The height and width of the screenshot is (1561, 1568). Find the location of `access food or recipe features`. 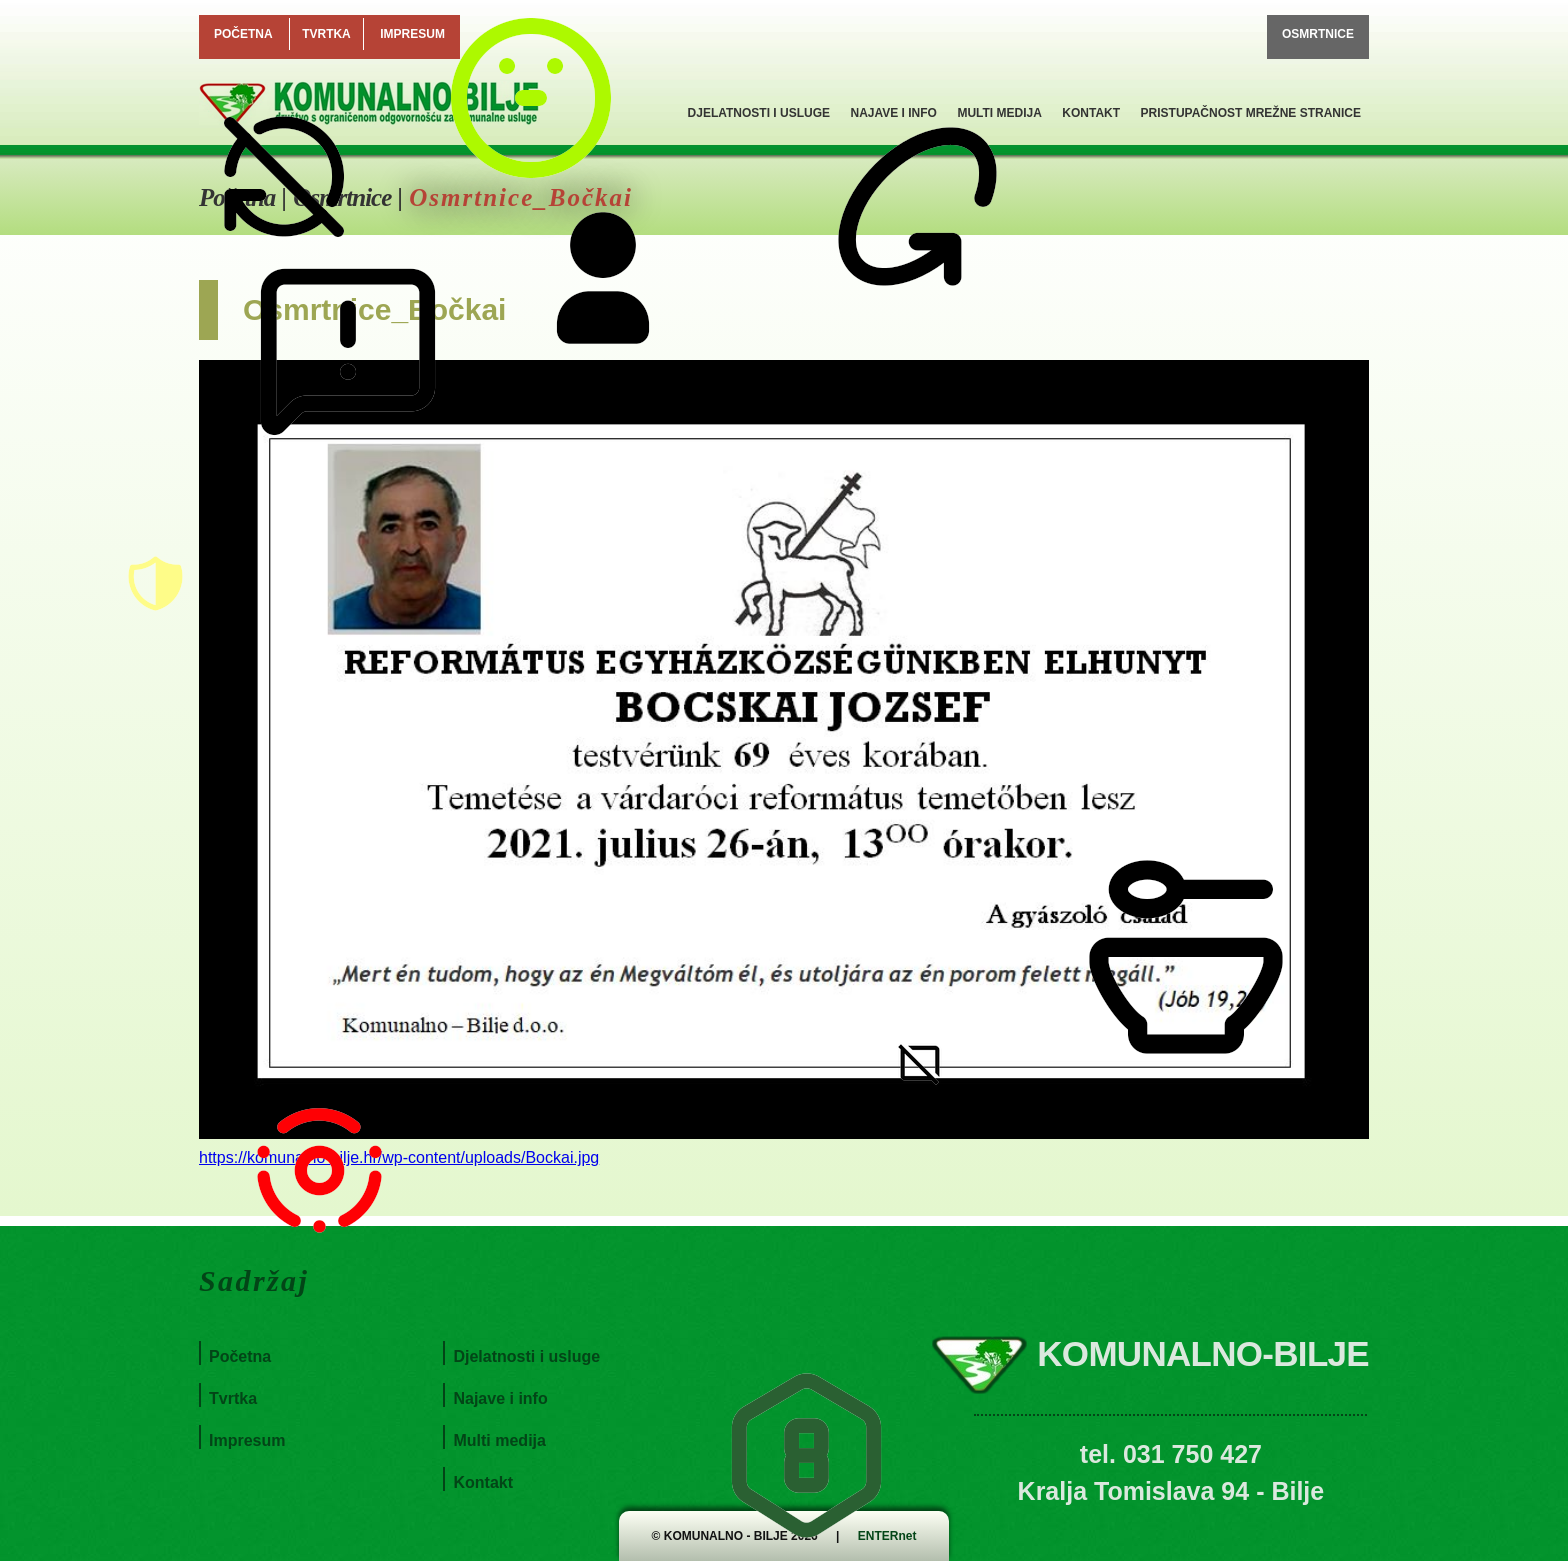

access food or recipe features is located at coordinates (1186, 957).